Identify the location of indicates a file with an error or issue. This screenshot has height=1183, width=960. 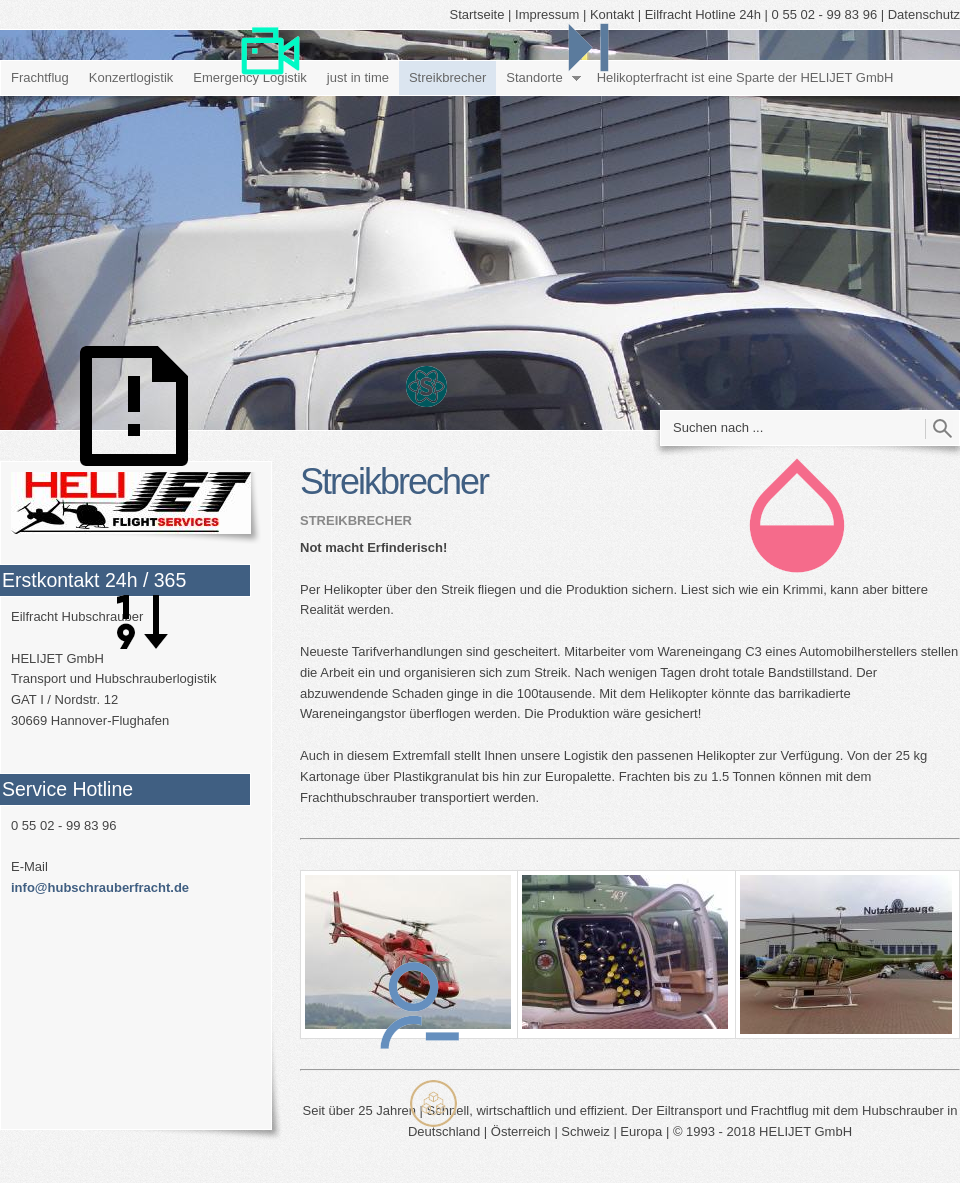
(134, 406).